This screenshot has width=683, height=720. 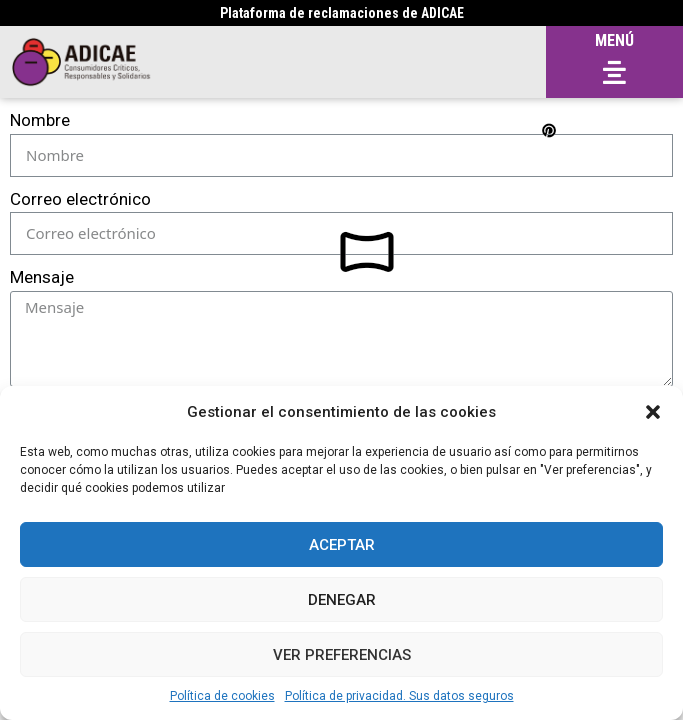 I want to click on switch to panorama photo mode, so click(x=367, y=252).